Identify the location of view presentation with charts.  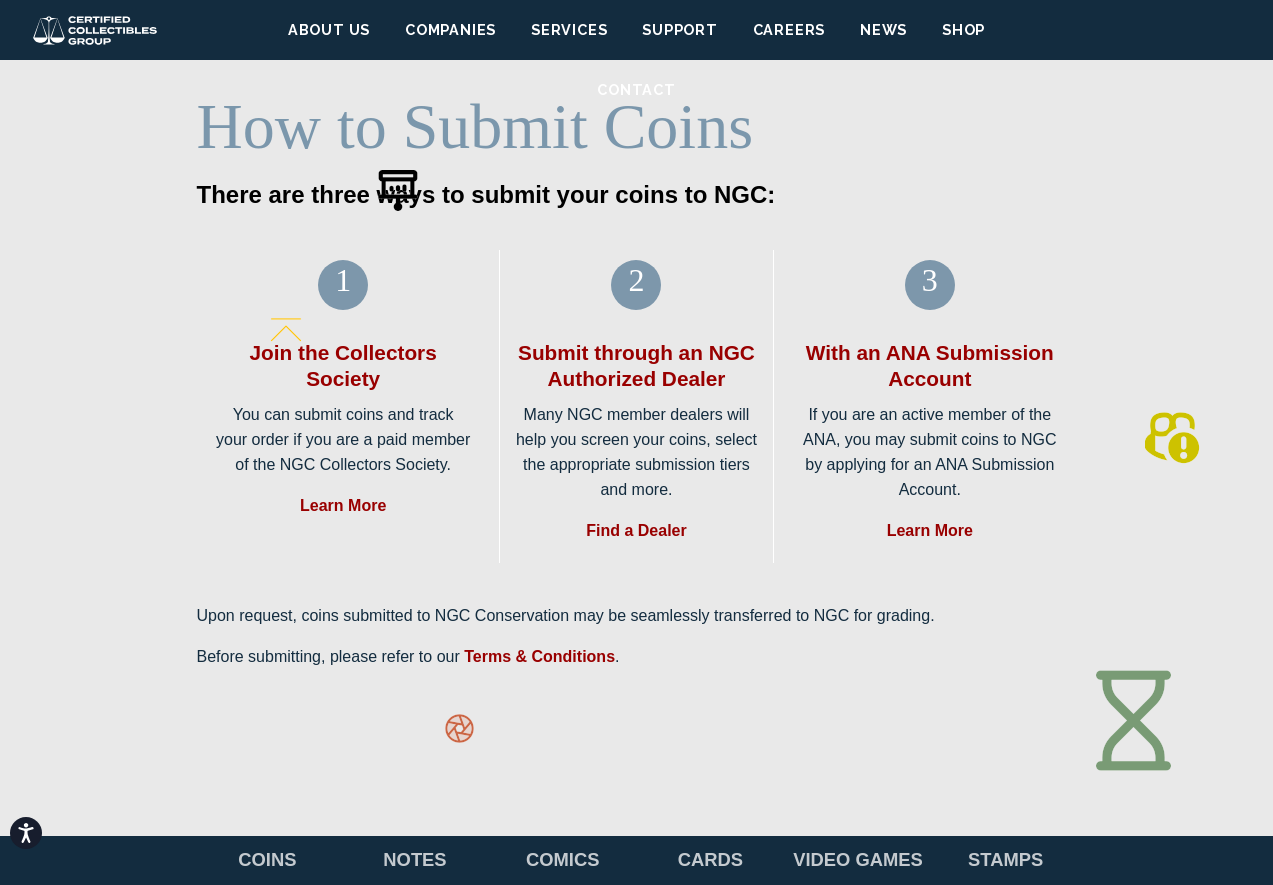
(398, 188).